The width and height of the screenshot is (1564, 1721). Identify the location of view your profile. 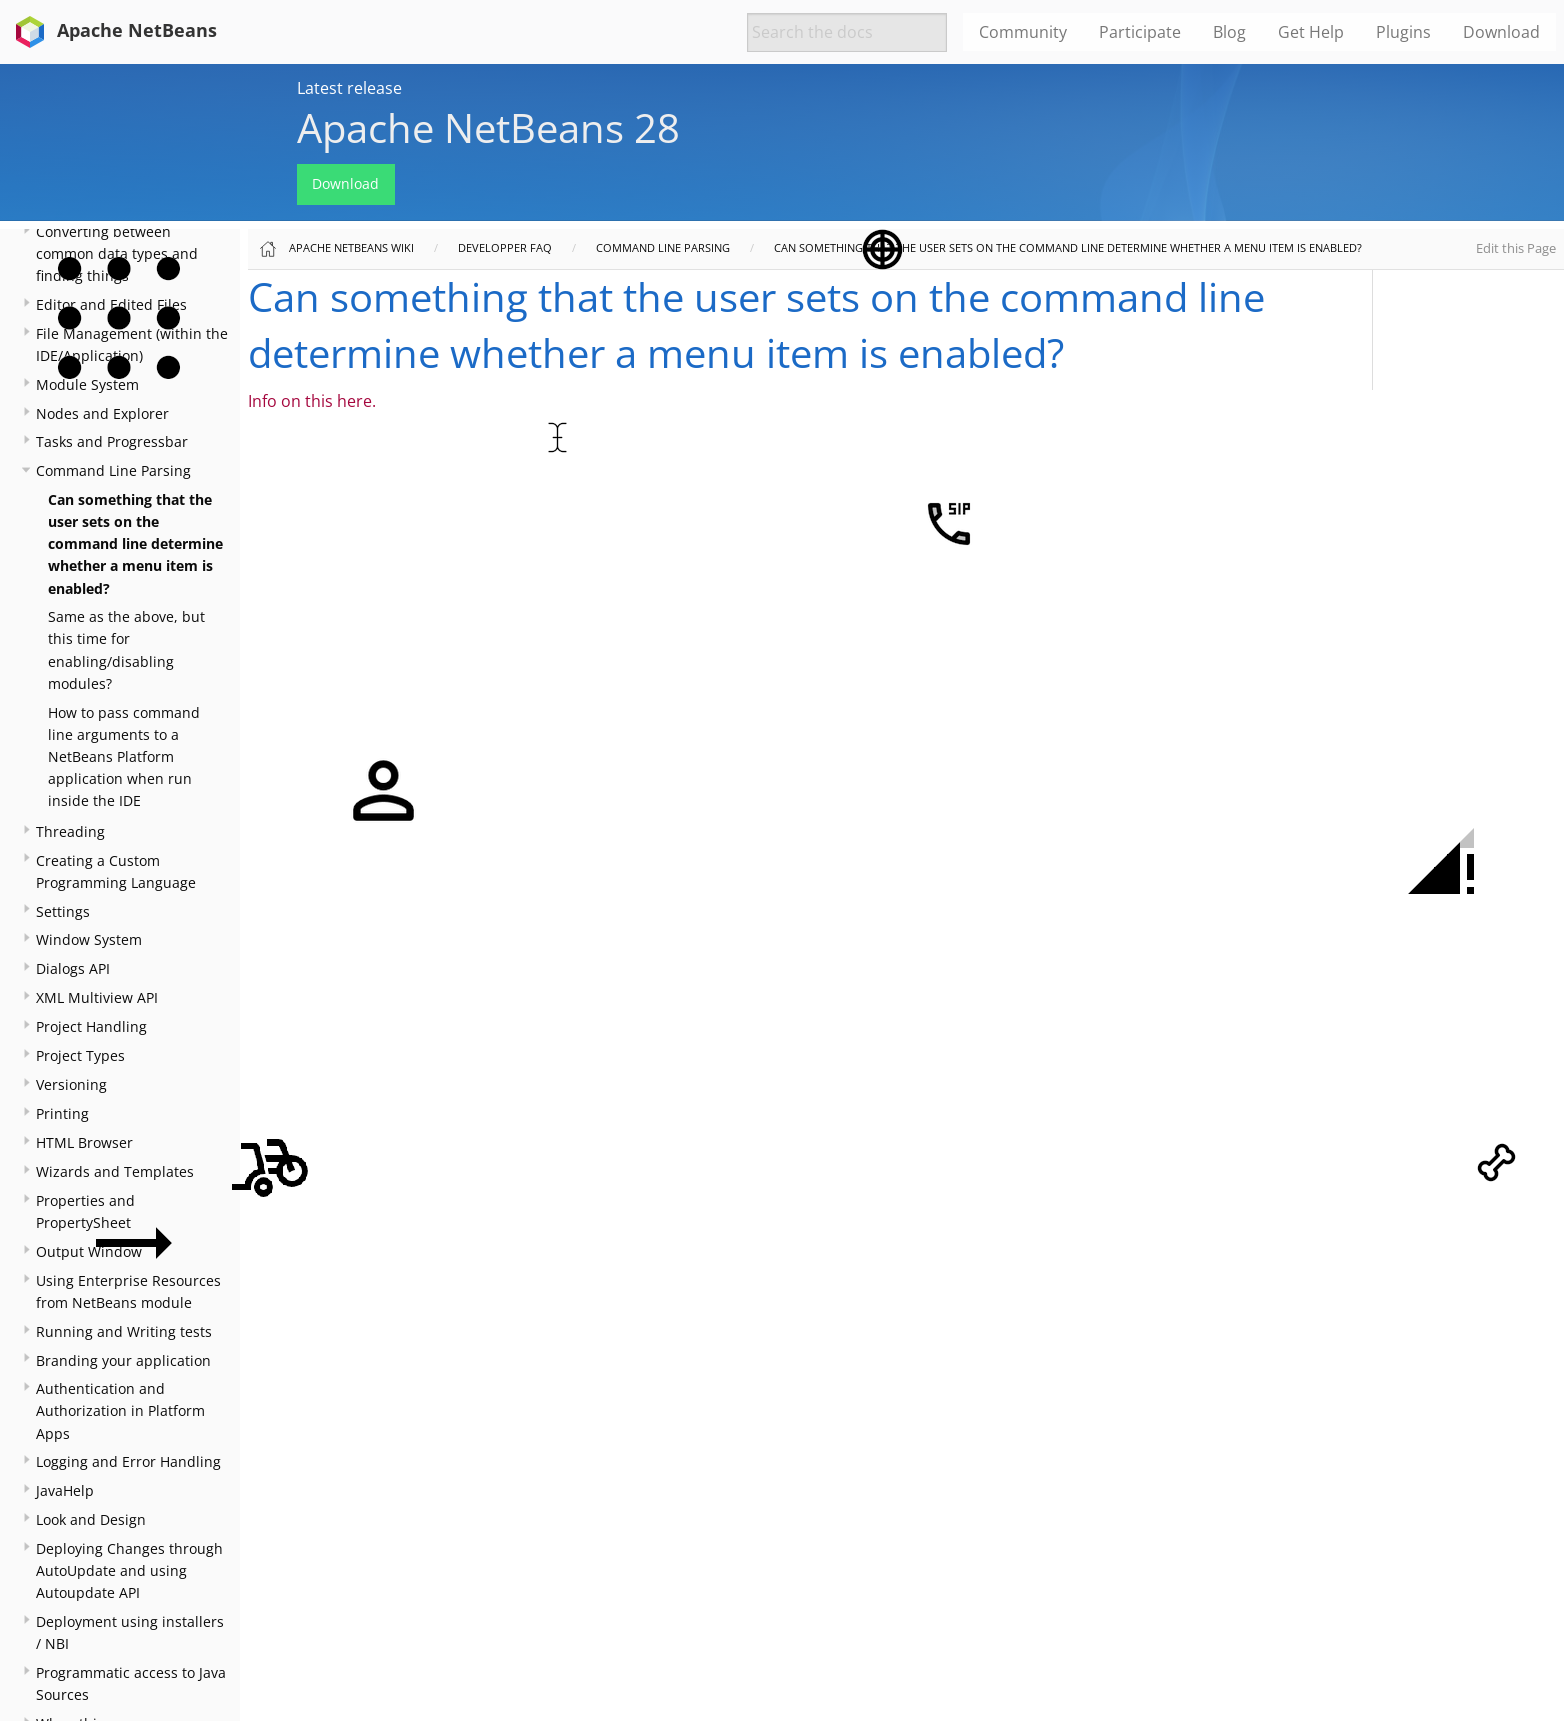
(383, 790).